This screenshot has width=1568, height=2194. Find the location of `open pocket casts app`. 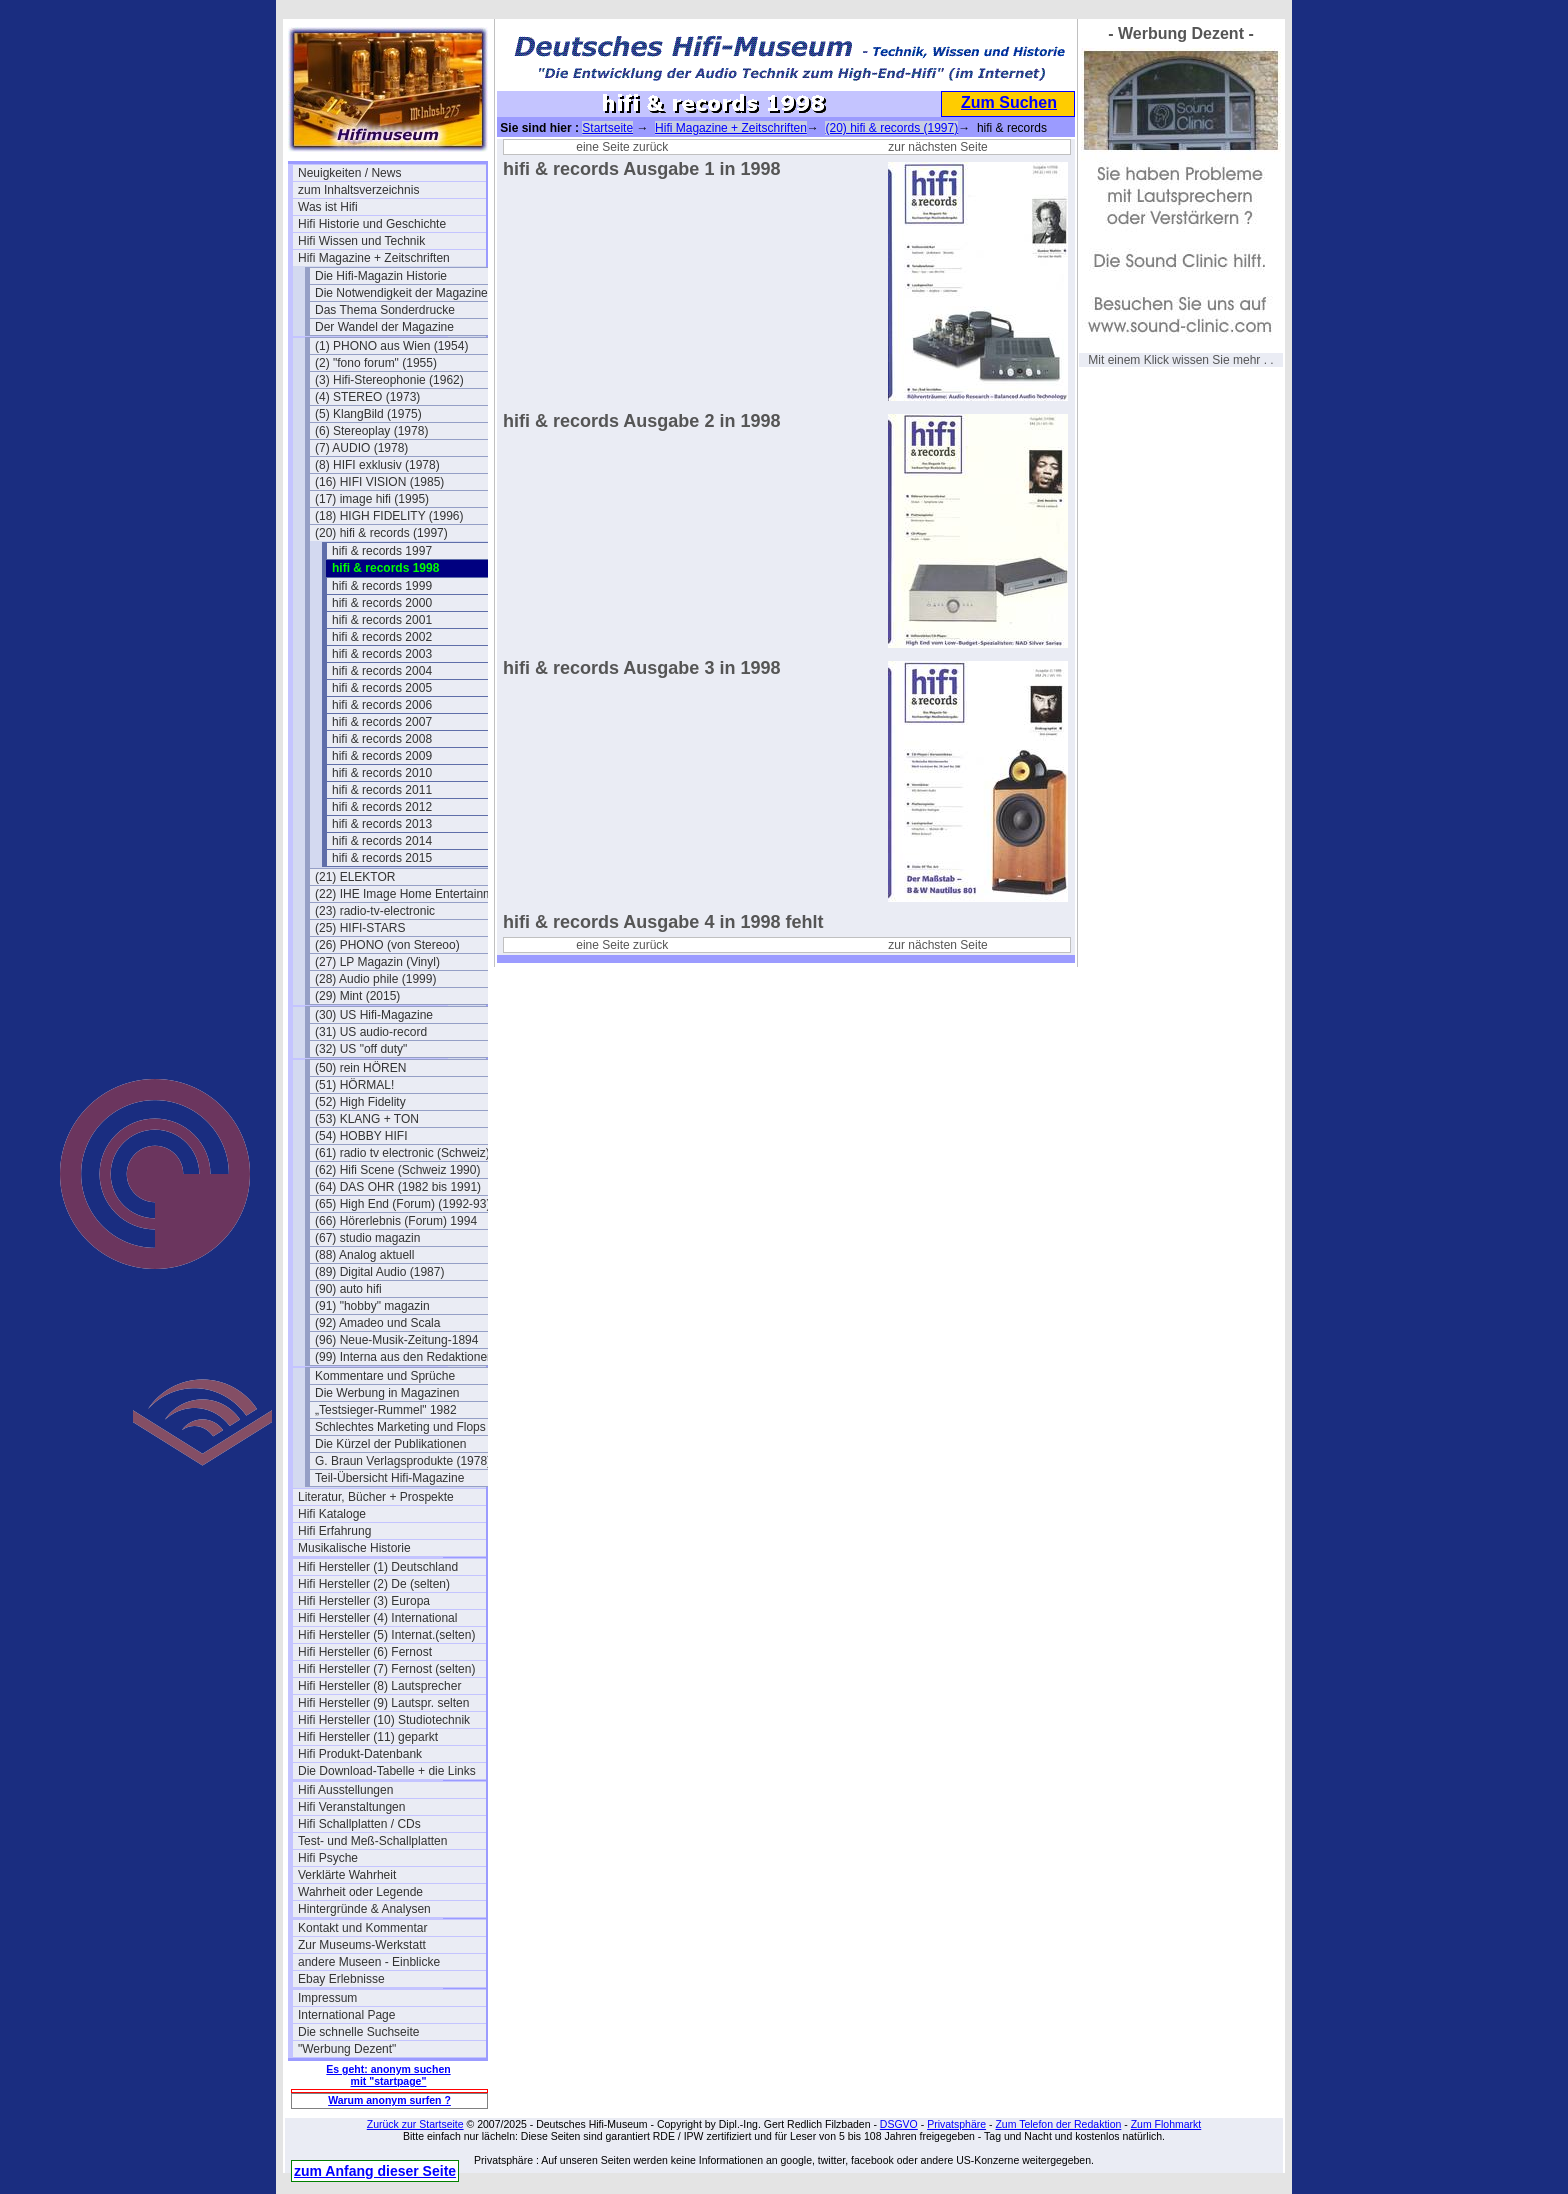

open pocket casts app is located at coordinates (155, 1174).